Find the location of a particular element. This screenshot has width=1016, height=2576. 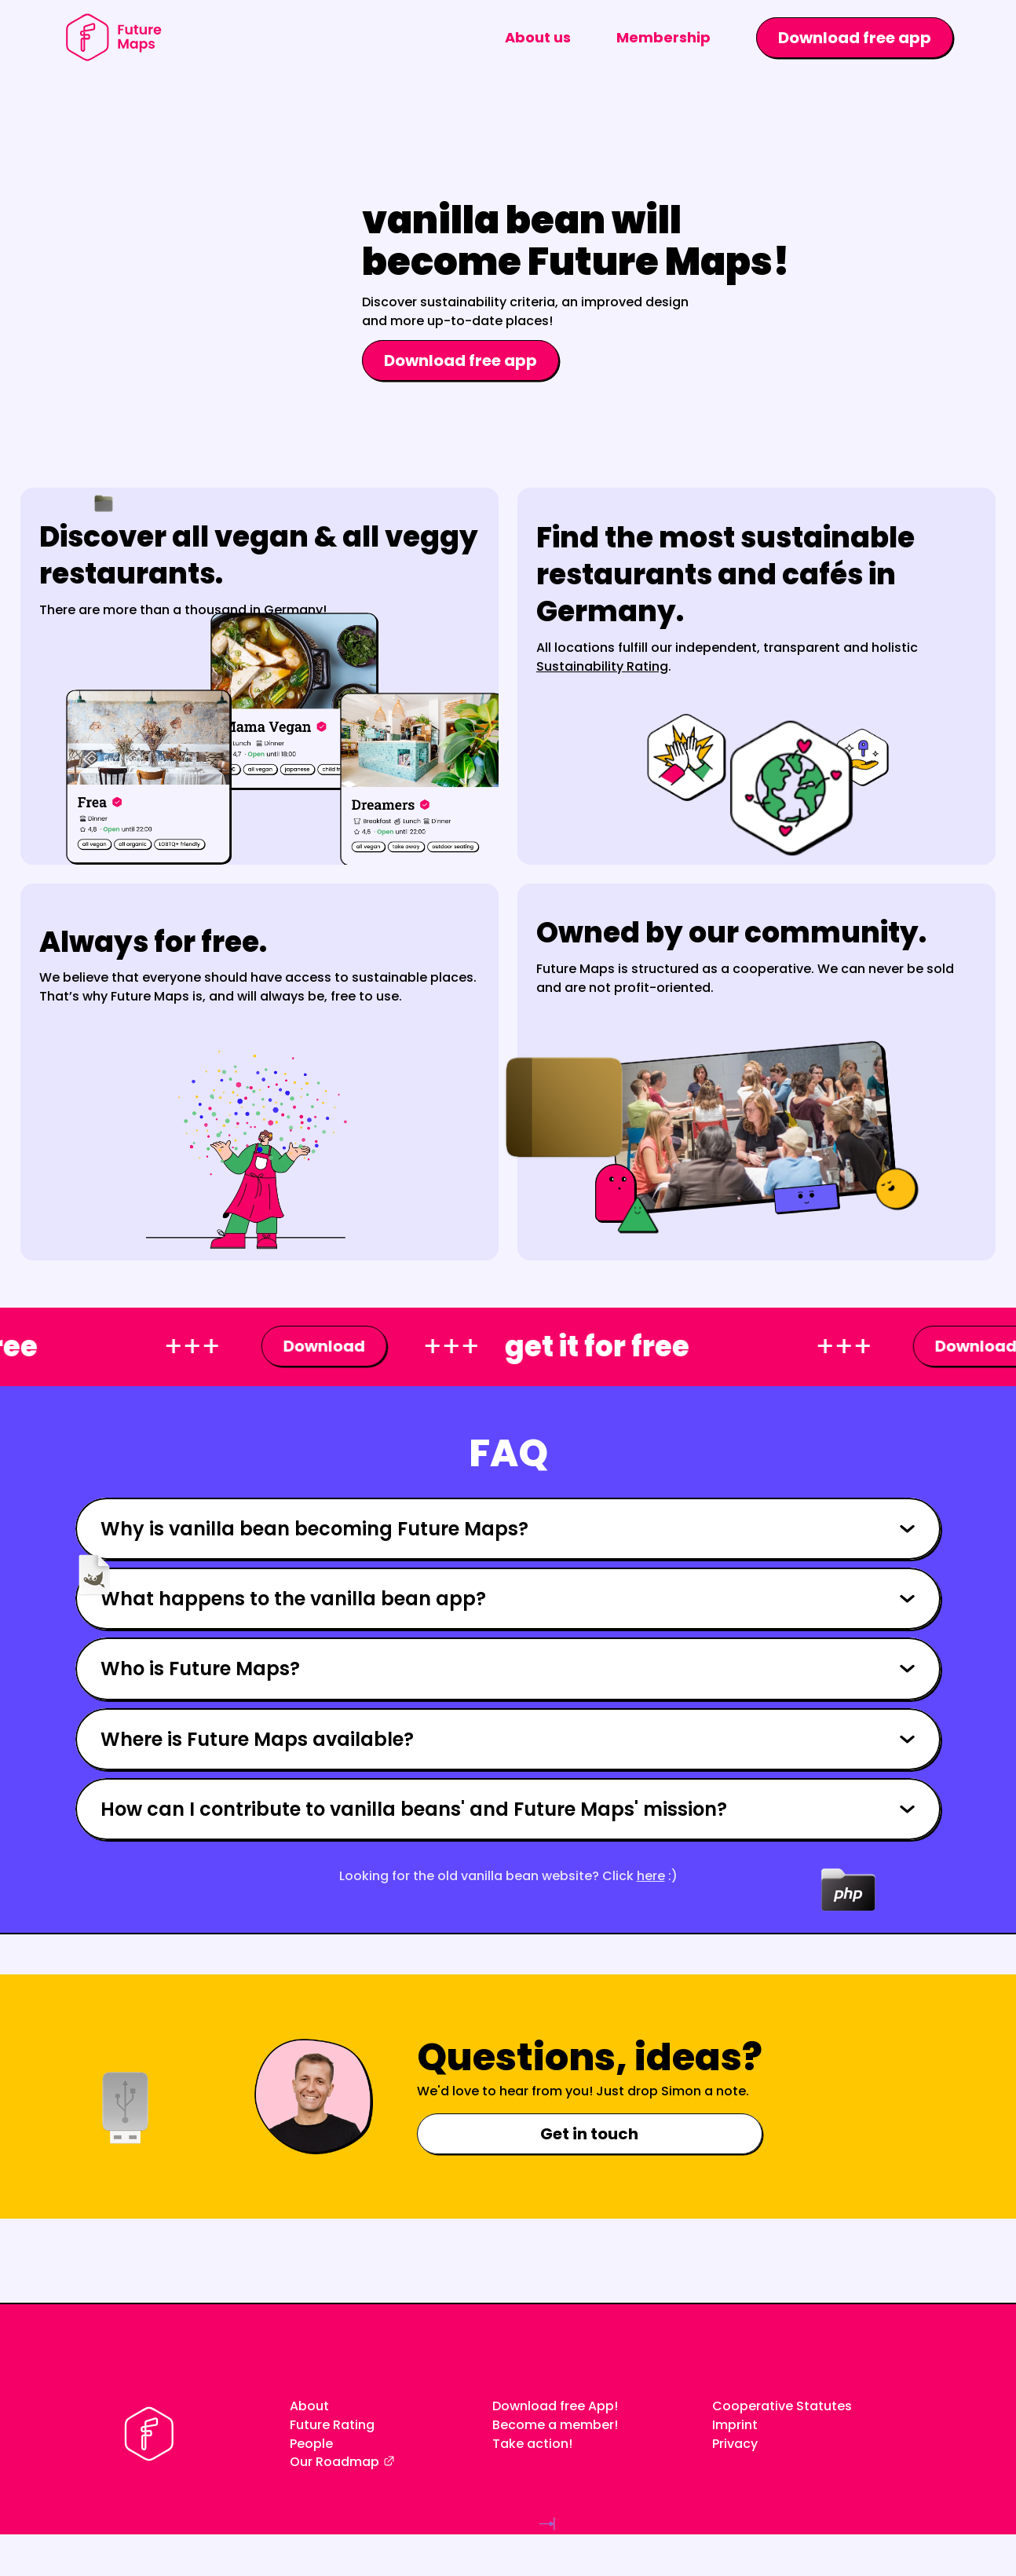

skip to the last item in a list or queue is located at coordinates (546, 2523).